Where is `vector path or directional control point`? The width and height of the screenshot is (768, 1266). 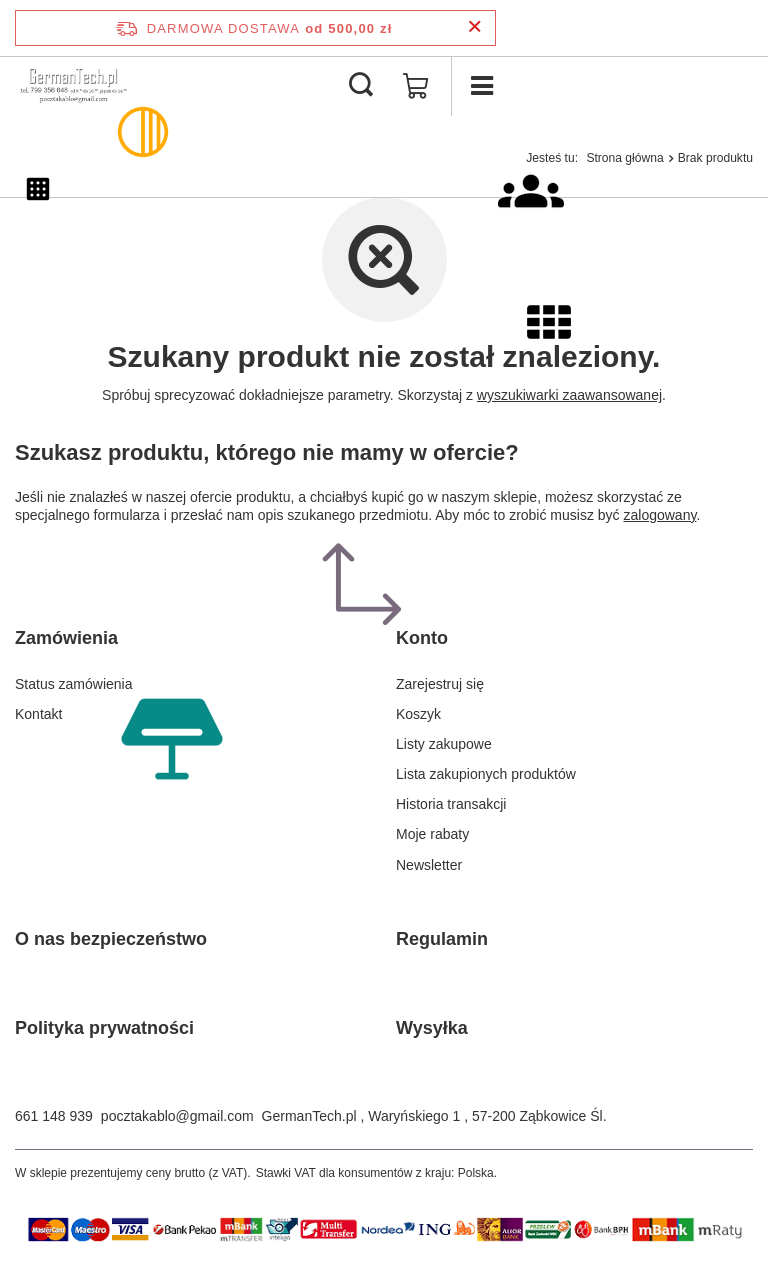 vector path or directional control point is located at coordinates (358, 582).